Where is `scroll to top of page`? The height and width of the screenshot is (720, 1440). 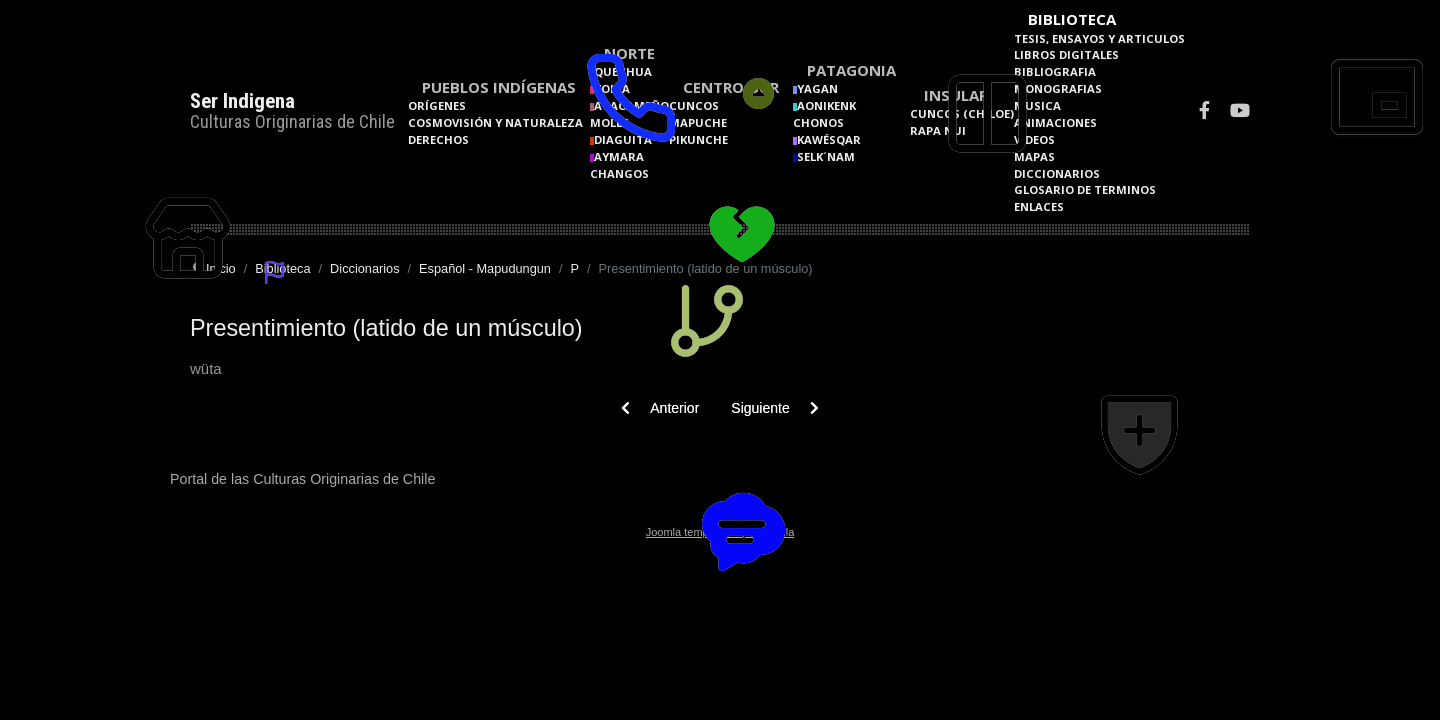 scroll to top of page is located at coordinates (758, 93).